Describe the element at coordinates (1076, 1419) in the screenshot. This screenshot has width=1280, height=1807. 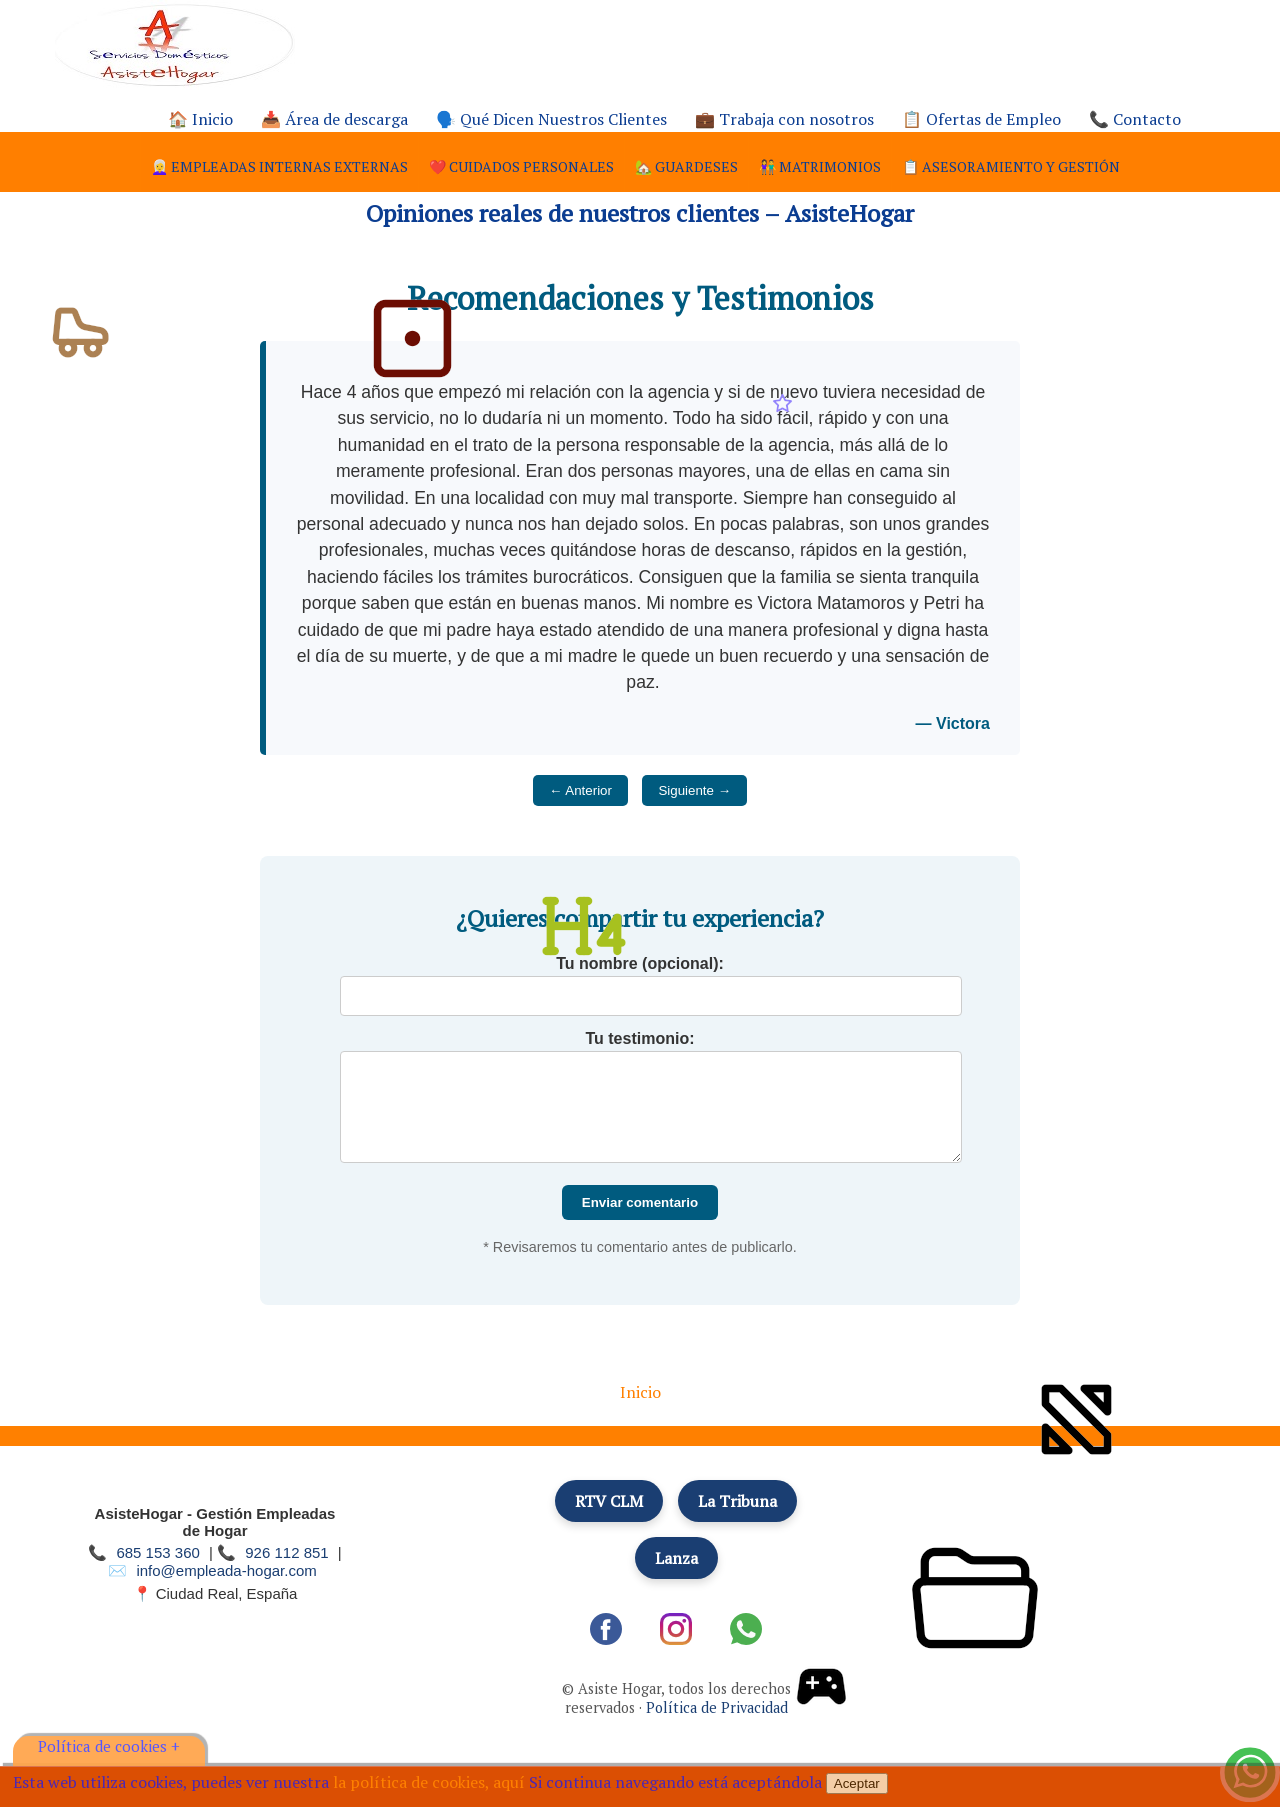
I see `open apple news app` at that location.